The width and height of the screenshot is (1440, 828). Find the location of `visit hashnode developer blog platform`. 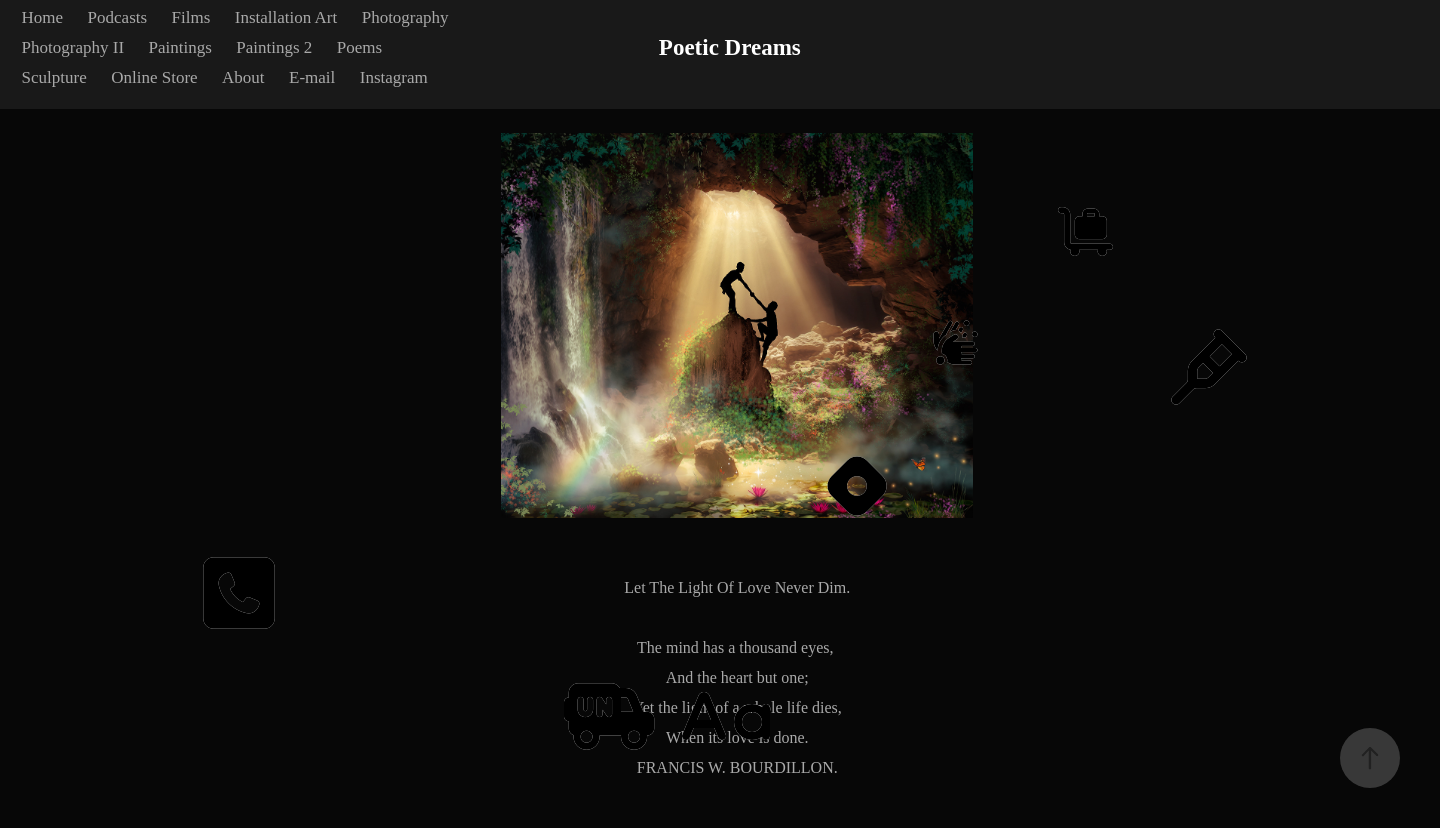

visit hashnode developer blog platform is located at coordinates (857, 486).